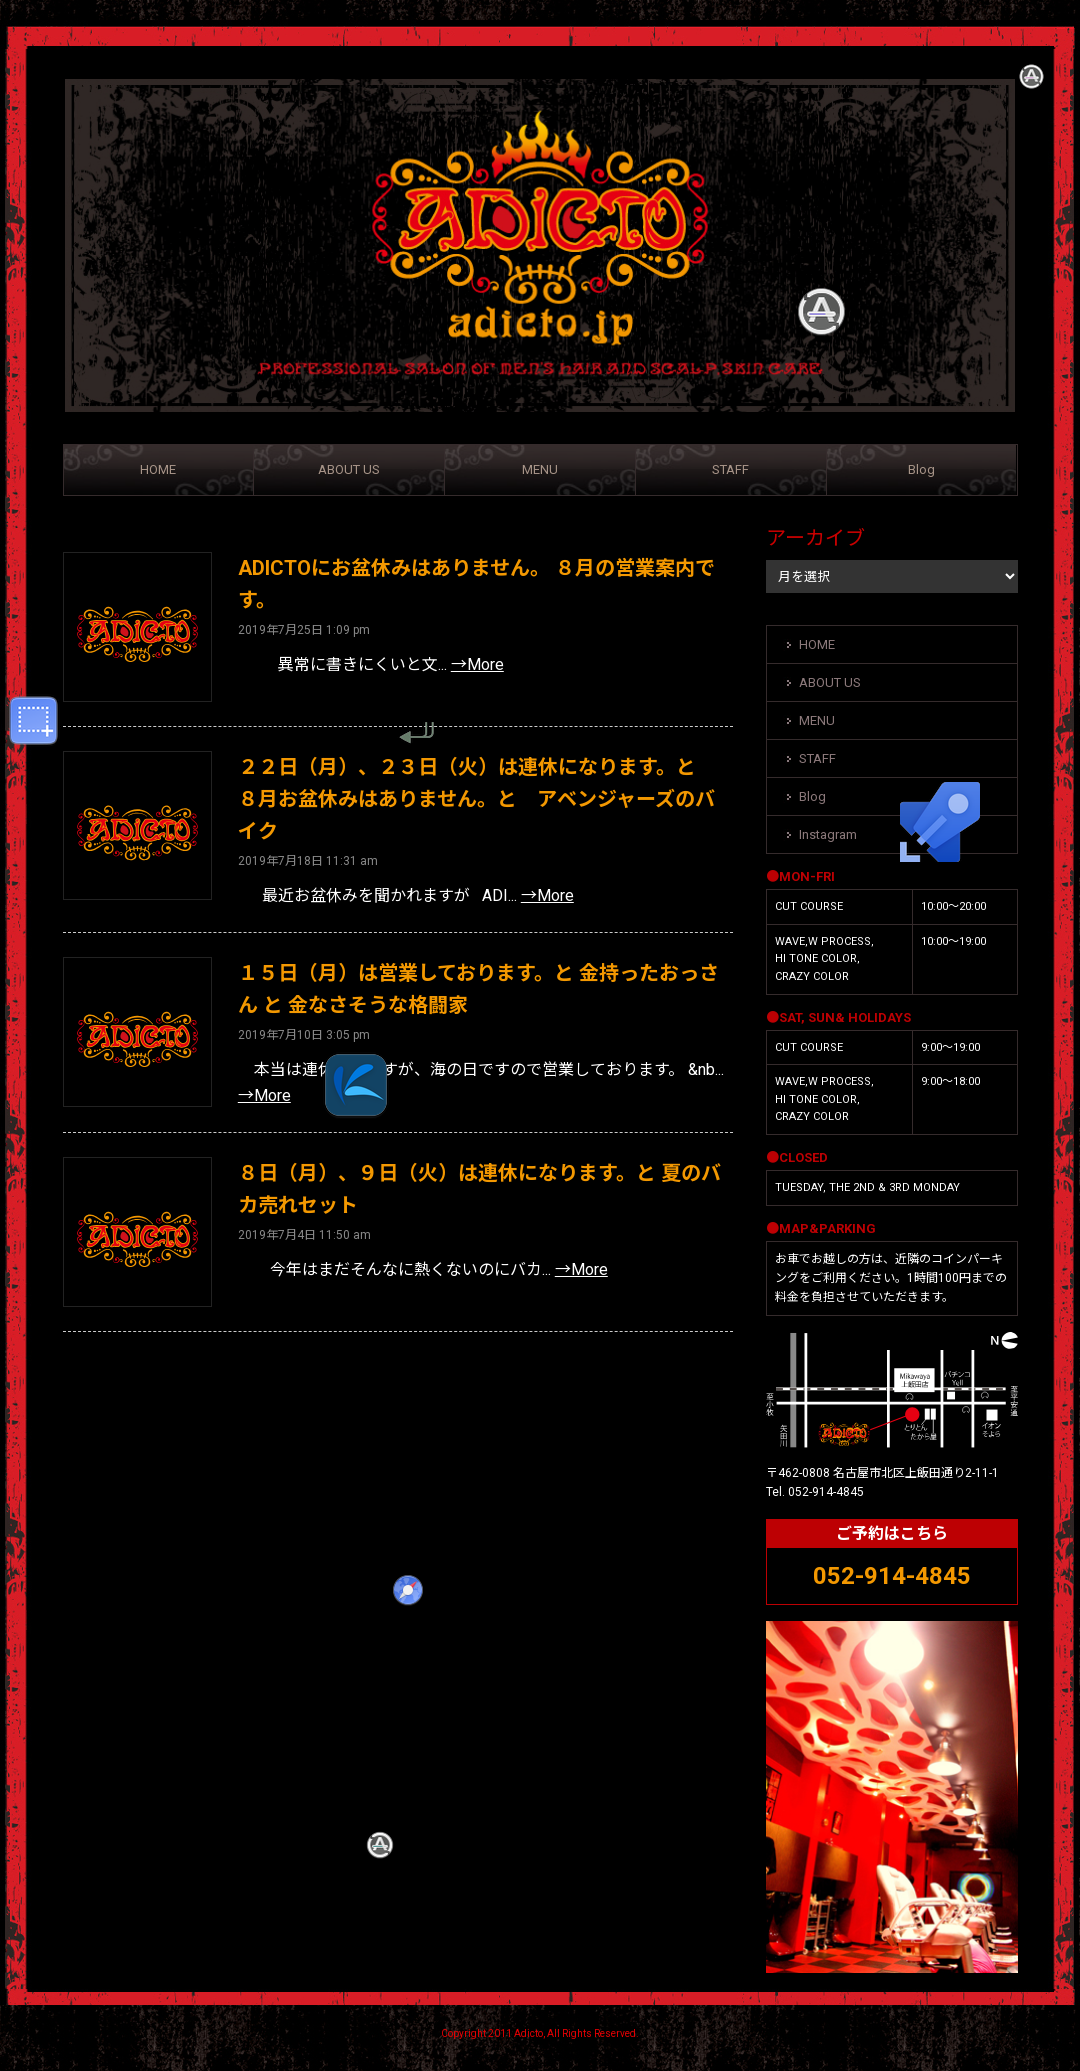 Image resolution: width=1080 pixels, height=2071 pixels. Describe the element at coordinates (380, 1845) in the screenshot. I see `check for available software updates` at that location.